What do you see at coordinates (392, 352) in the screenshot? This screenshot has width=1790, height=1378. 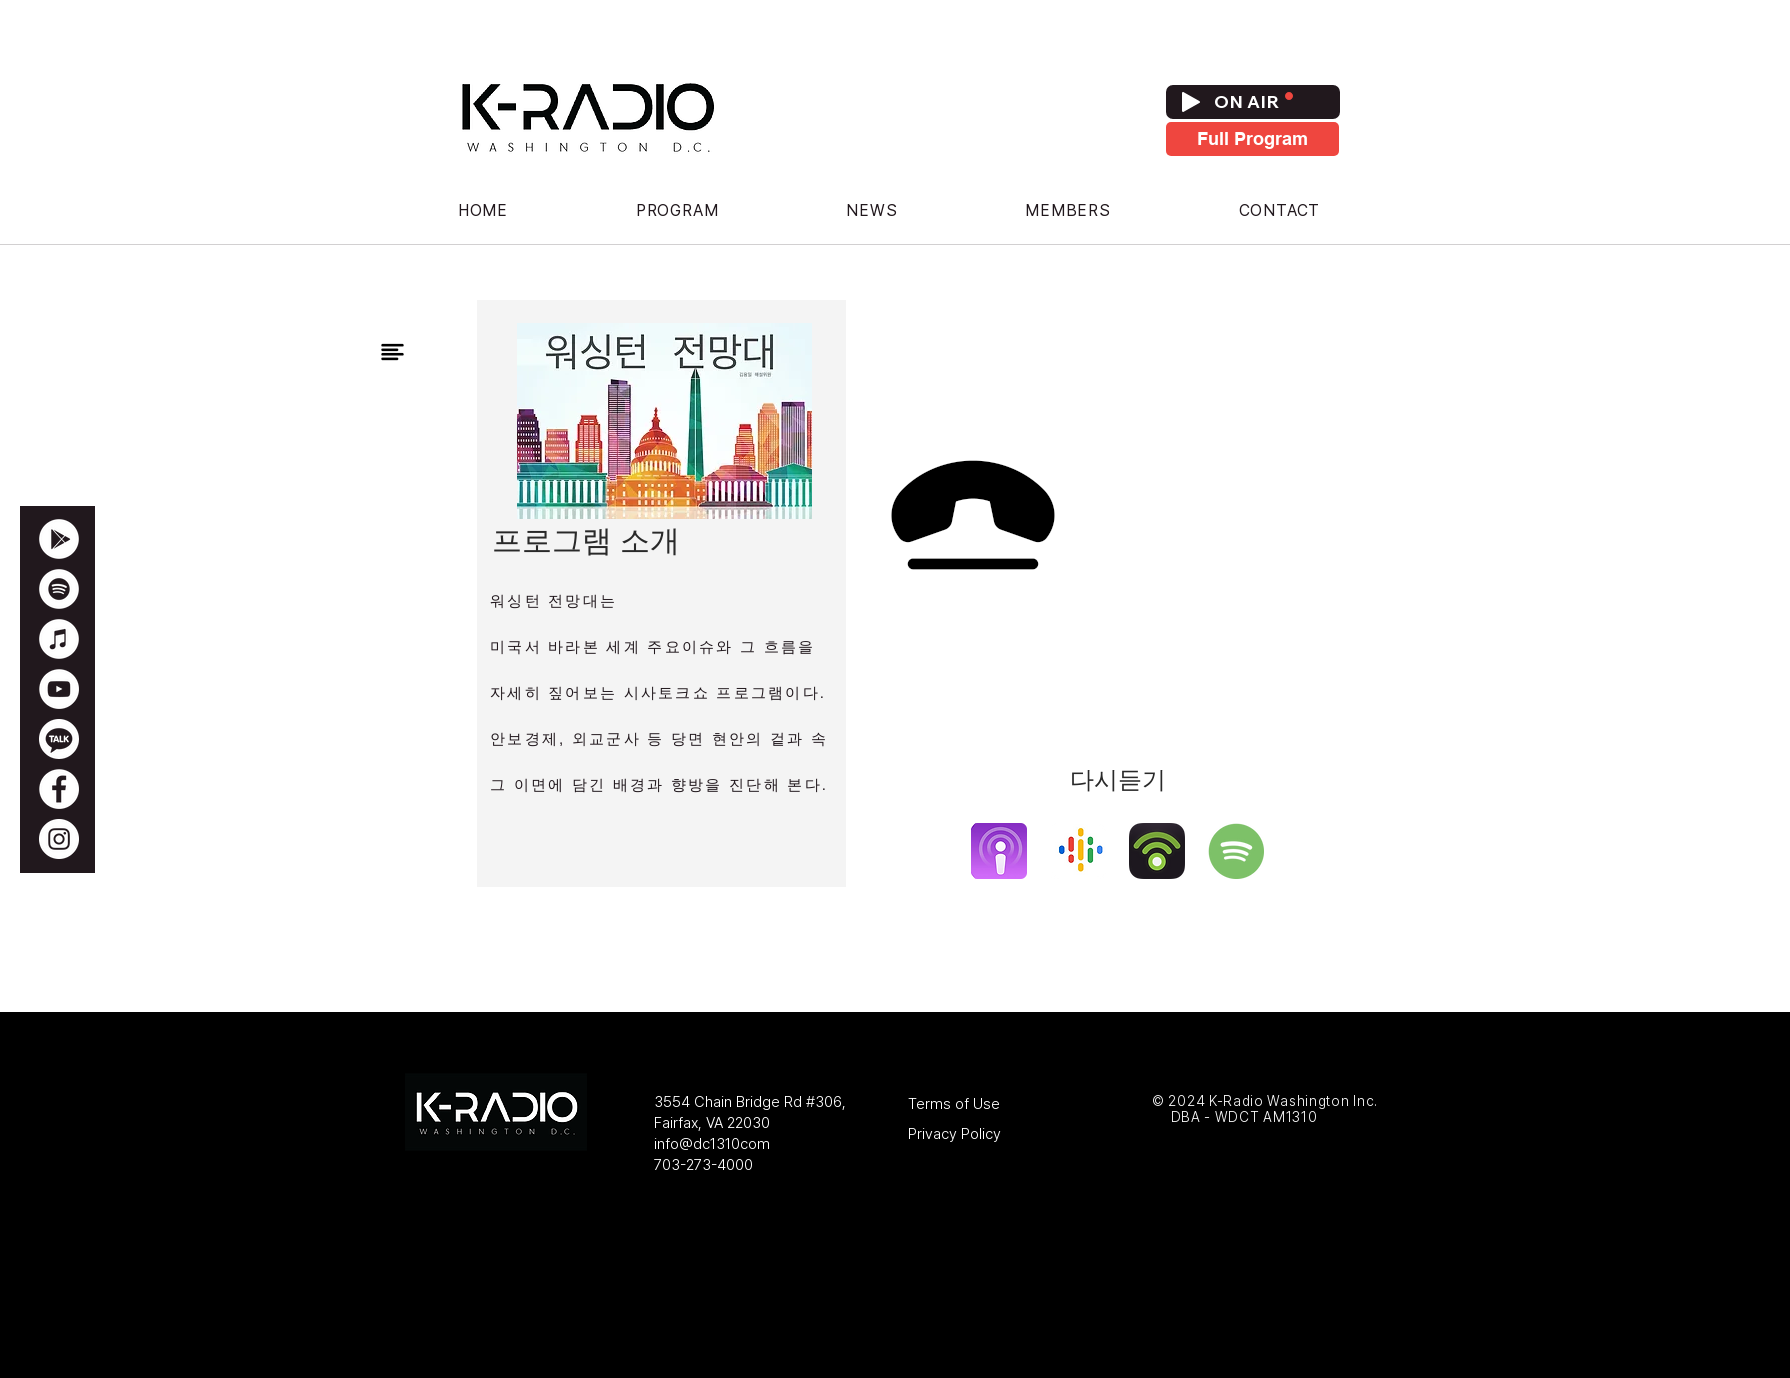 I see `align text to the left` at bounding box center [392, 352].